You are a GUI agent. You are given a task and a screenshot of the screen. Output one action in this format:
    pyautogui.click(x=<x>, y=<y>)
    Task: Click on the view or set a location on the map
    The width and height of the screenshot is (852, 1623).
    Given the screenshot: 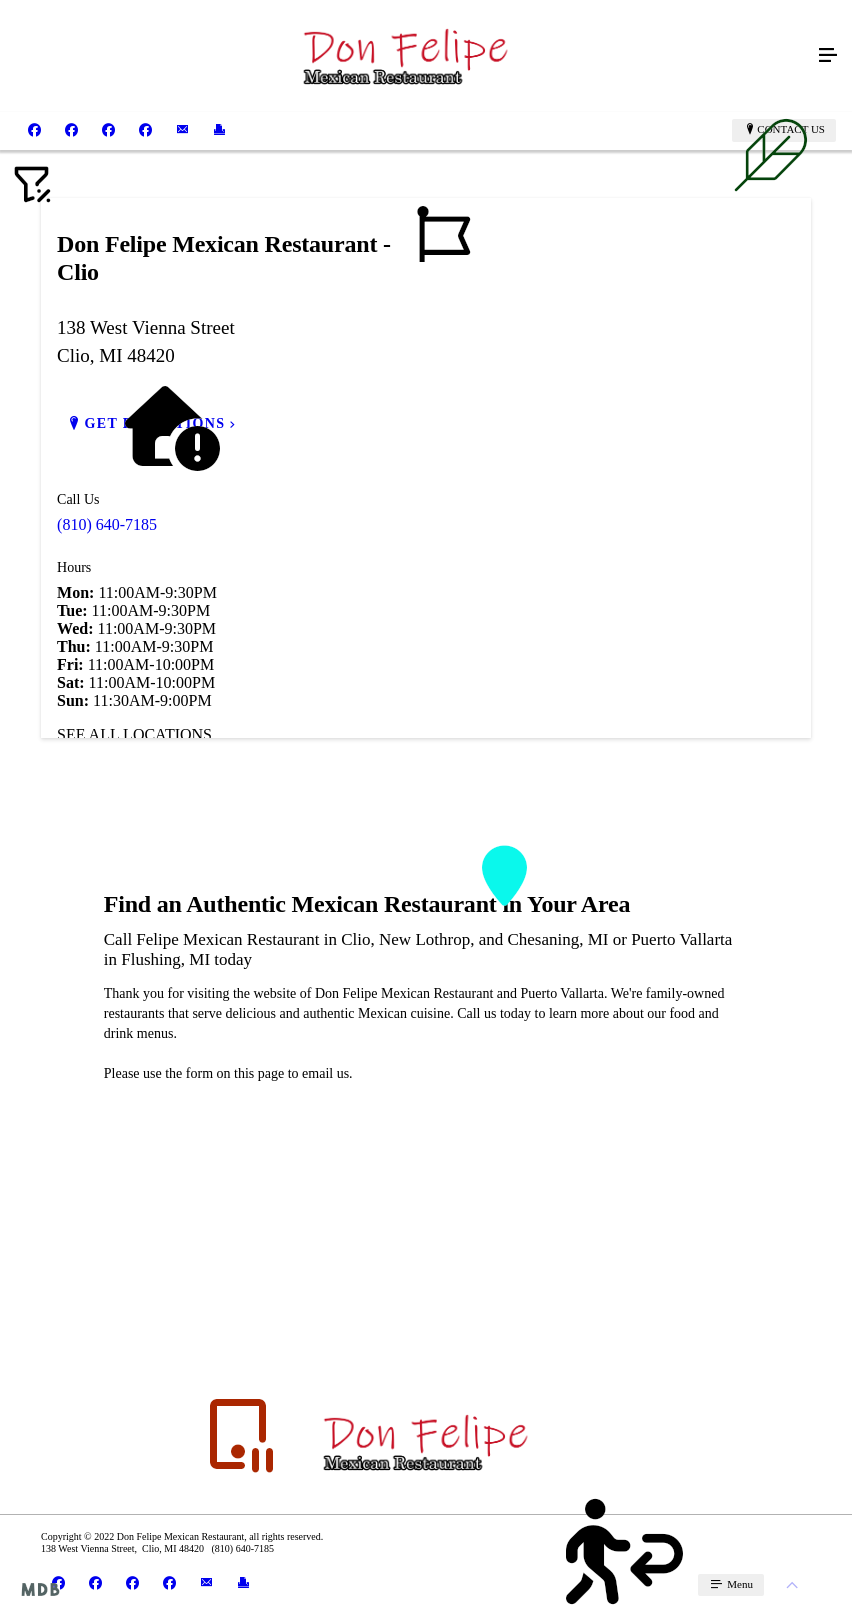 What is the action you would take?
    pyautogui.click(x=504, y=875)
    